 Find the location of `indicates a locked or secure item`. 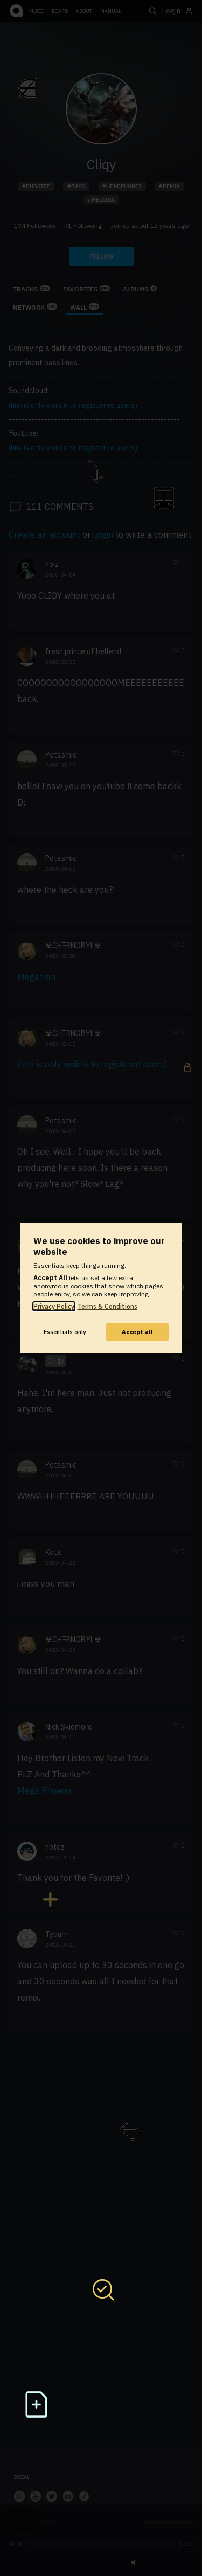

indicates a locked or secure item is located at coordinates (187, 1067).